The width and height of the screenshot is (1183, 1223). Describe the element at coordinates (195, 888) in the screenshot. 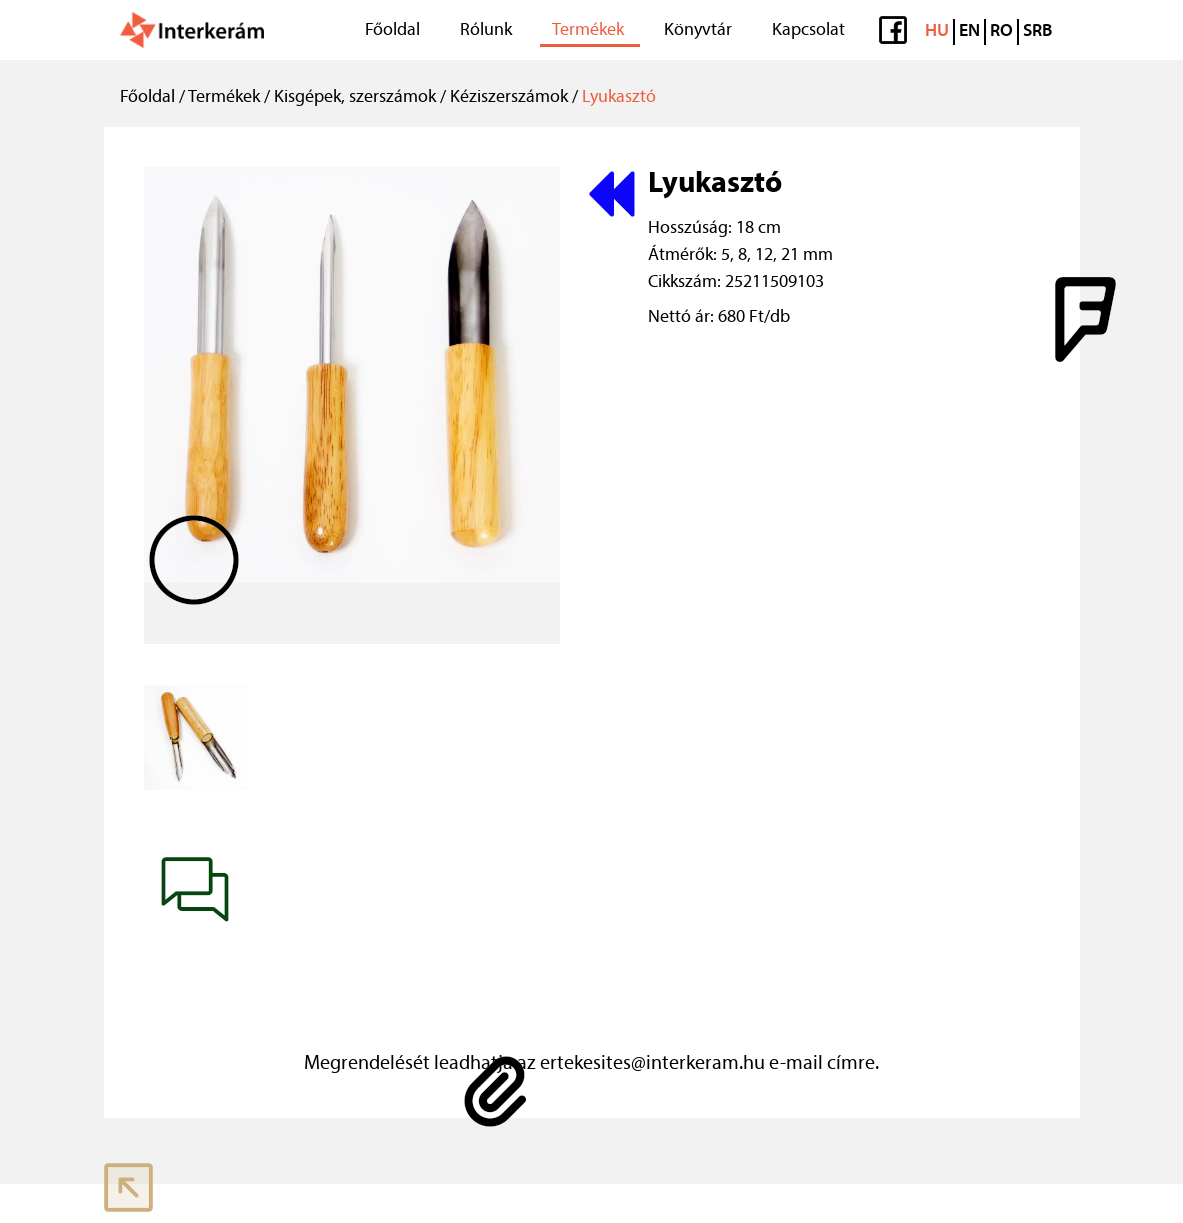

I see `open your conversations` at that location.